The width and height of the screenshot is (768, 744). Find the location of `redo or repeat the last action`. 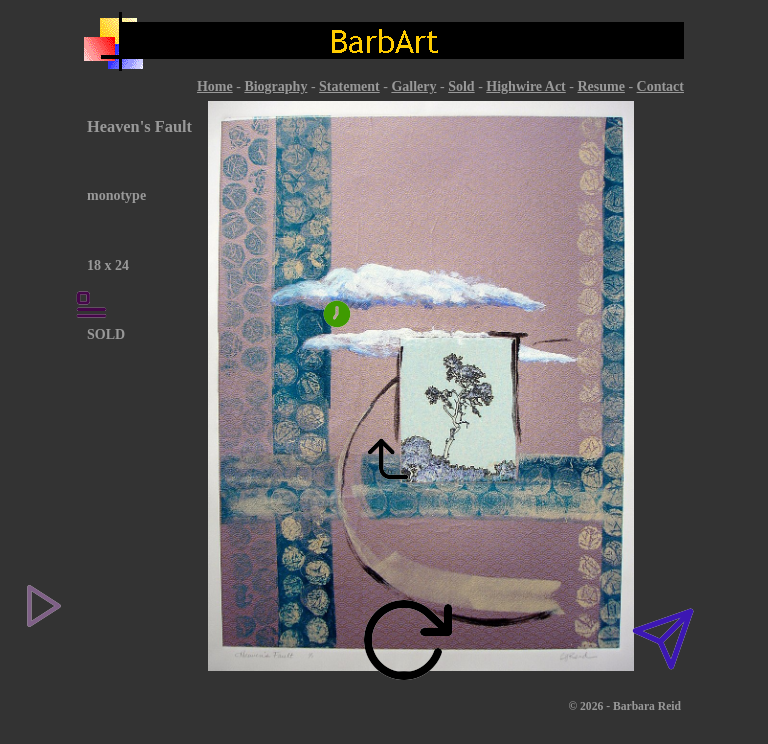

redo or repeat the last action is located at coordinates (404, 640).